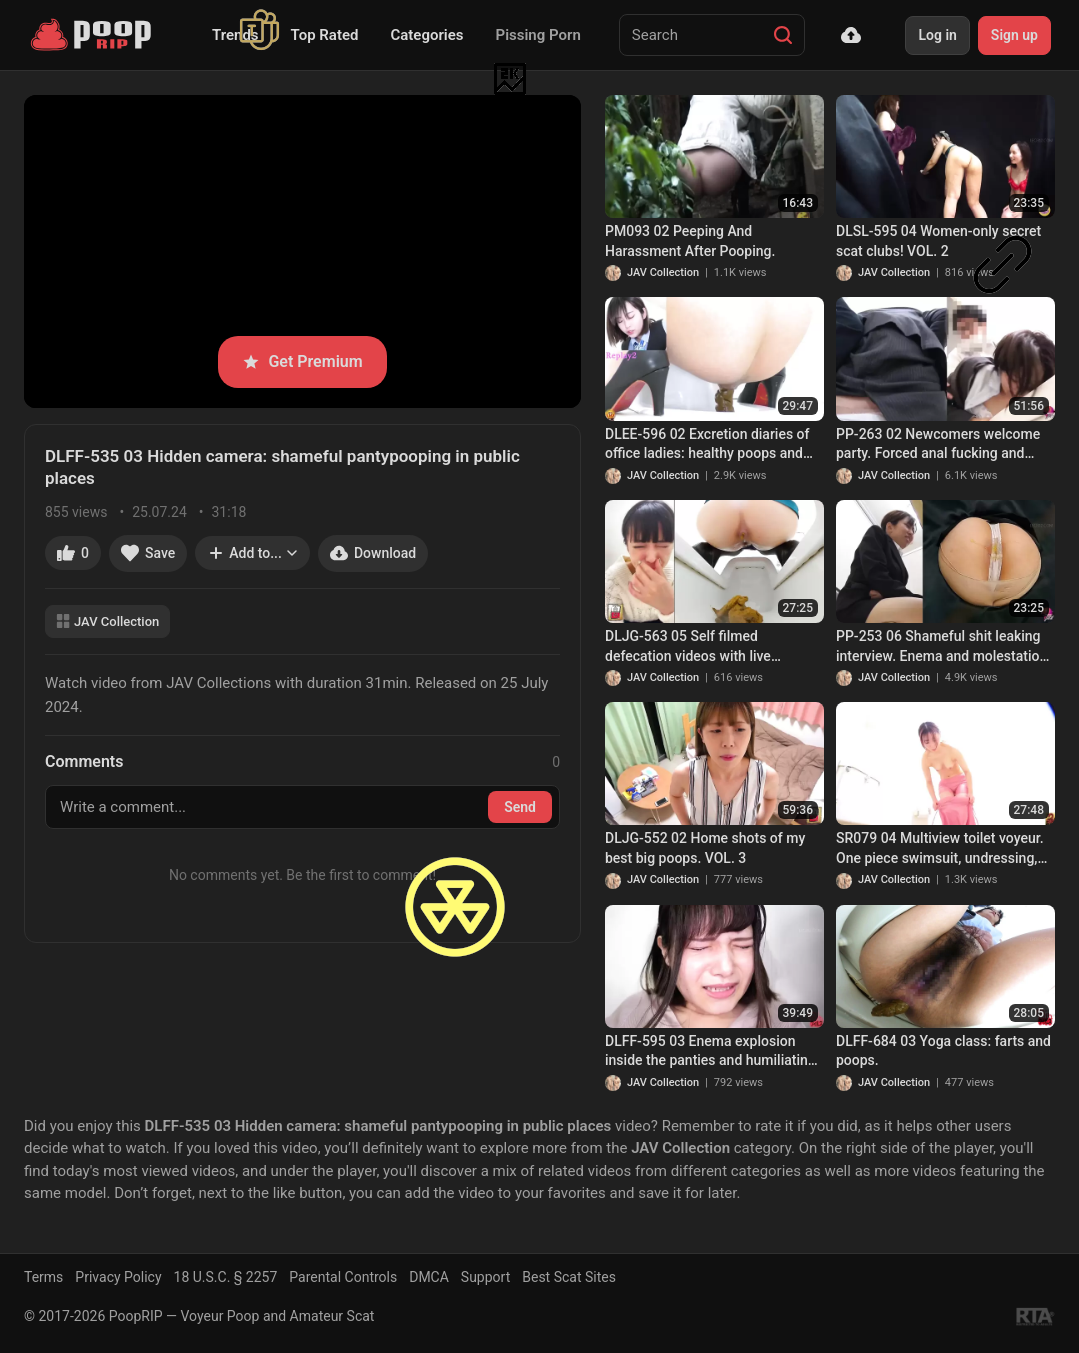  What do you see at coordinates (259, 30) in the screenshot?
I see `open microsoft teams` at bounding box center [259, 30].